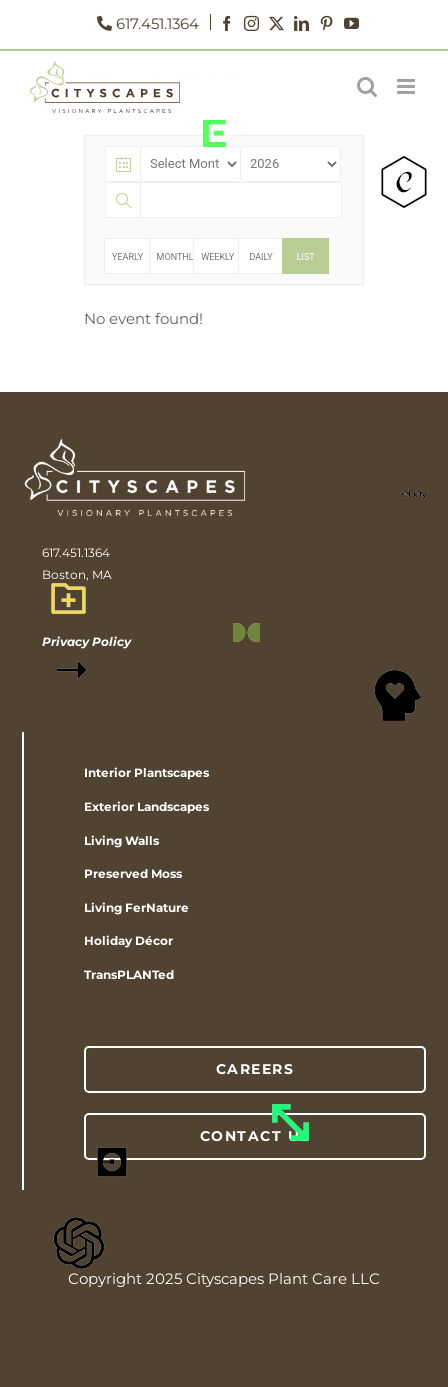 Image resolution: width=448 pixels, height=1387 pixels. Describe the element at coordinates (404, 182) in the screenshot. I see `open the Chai app` at that location.